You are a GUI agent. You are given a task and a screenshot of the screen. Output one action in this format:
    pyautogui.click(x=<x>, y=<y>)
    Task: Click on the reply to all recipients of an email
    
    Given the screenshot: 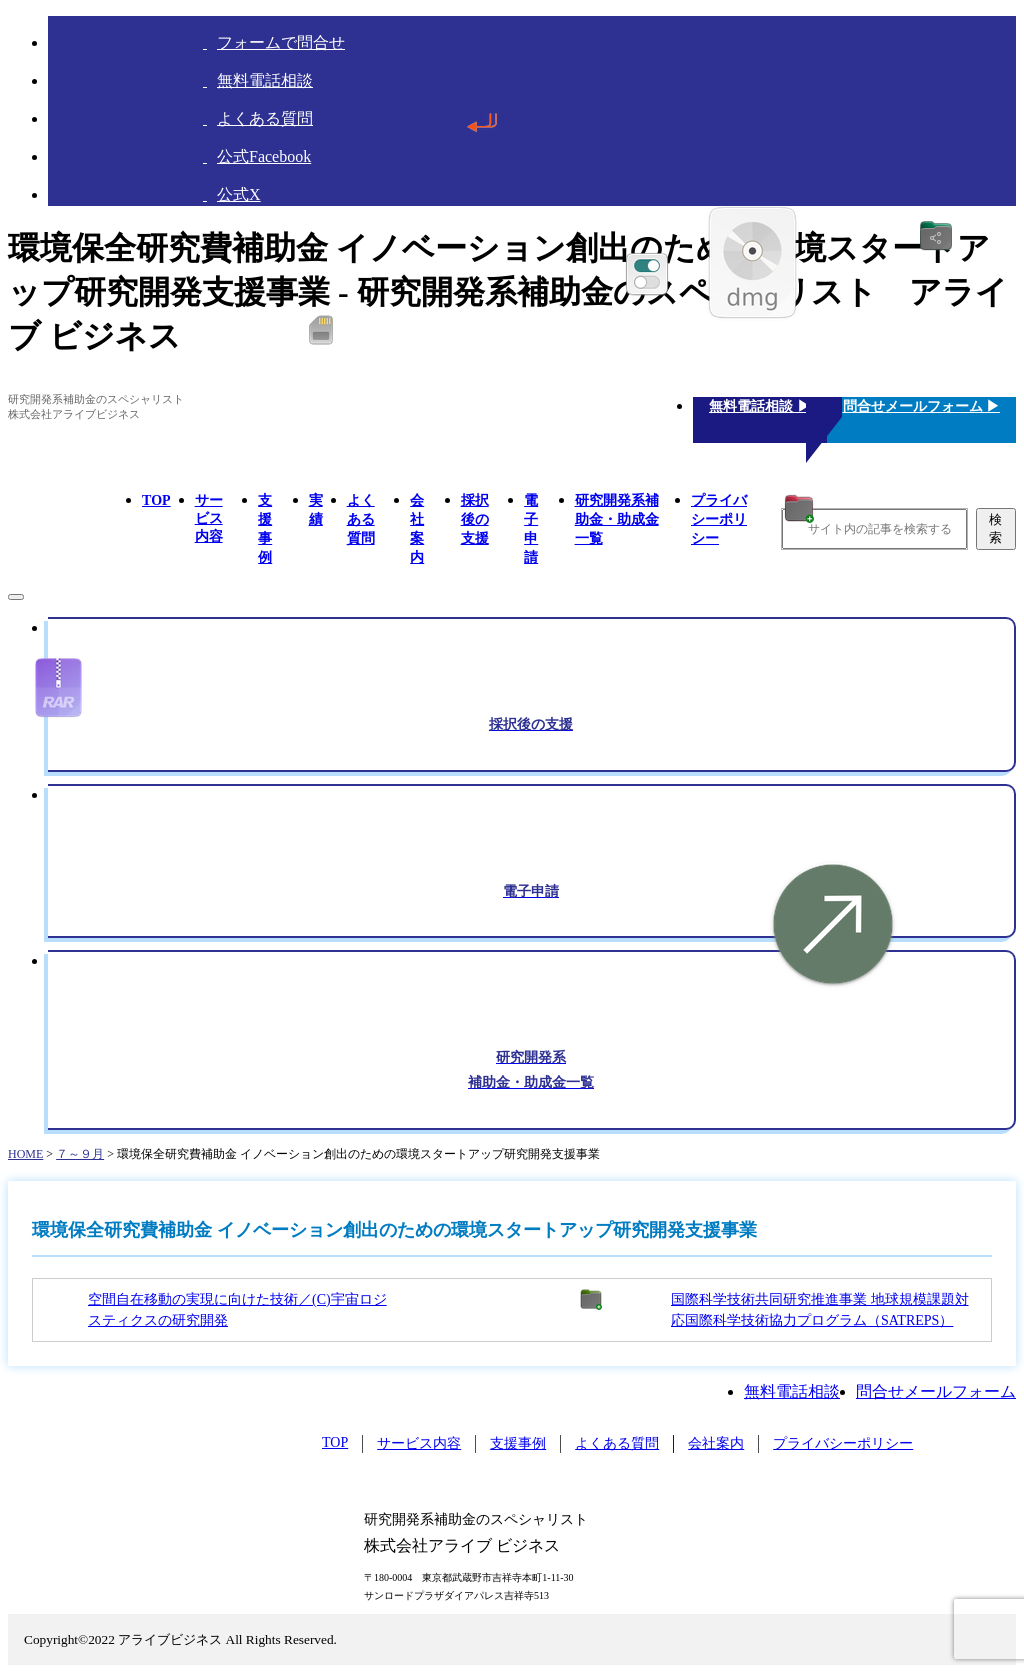 What is the action you would take?
    pyautogui.click(x=481, y=120)
    